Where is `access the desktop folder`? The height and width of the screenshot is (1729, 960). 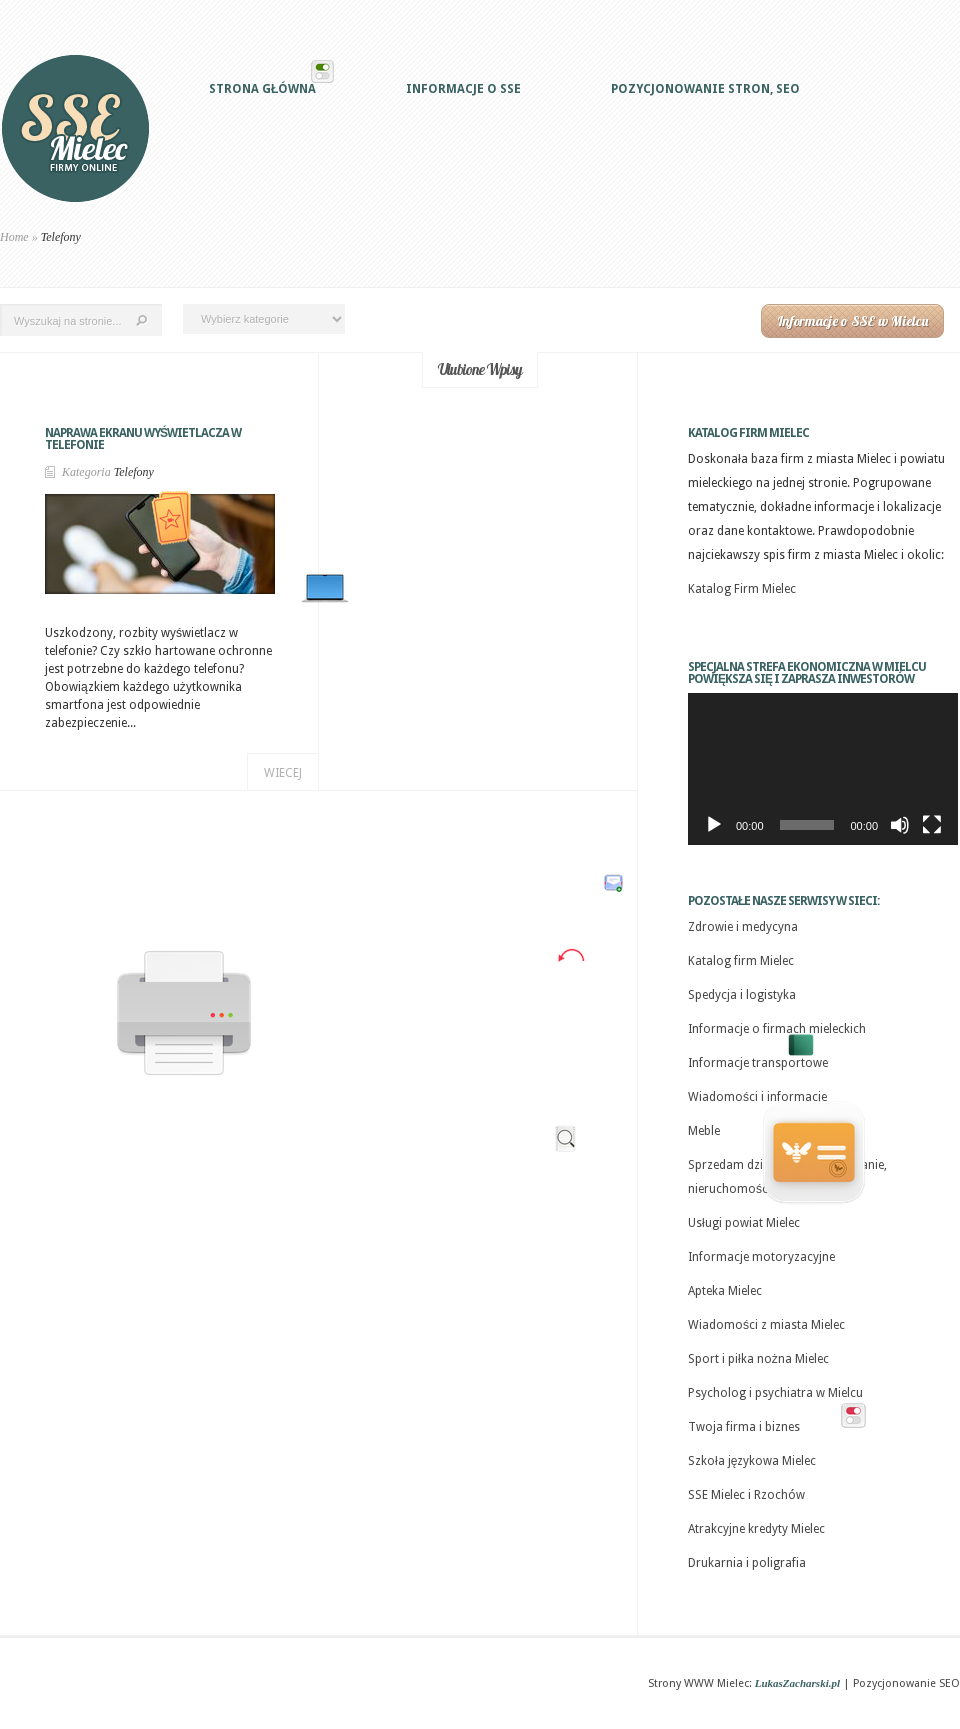 access the desktop folder is located at coordinates (801, 1044).